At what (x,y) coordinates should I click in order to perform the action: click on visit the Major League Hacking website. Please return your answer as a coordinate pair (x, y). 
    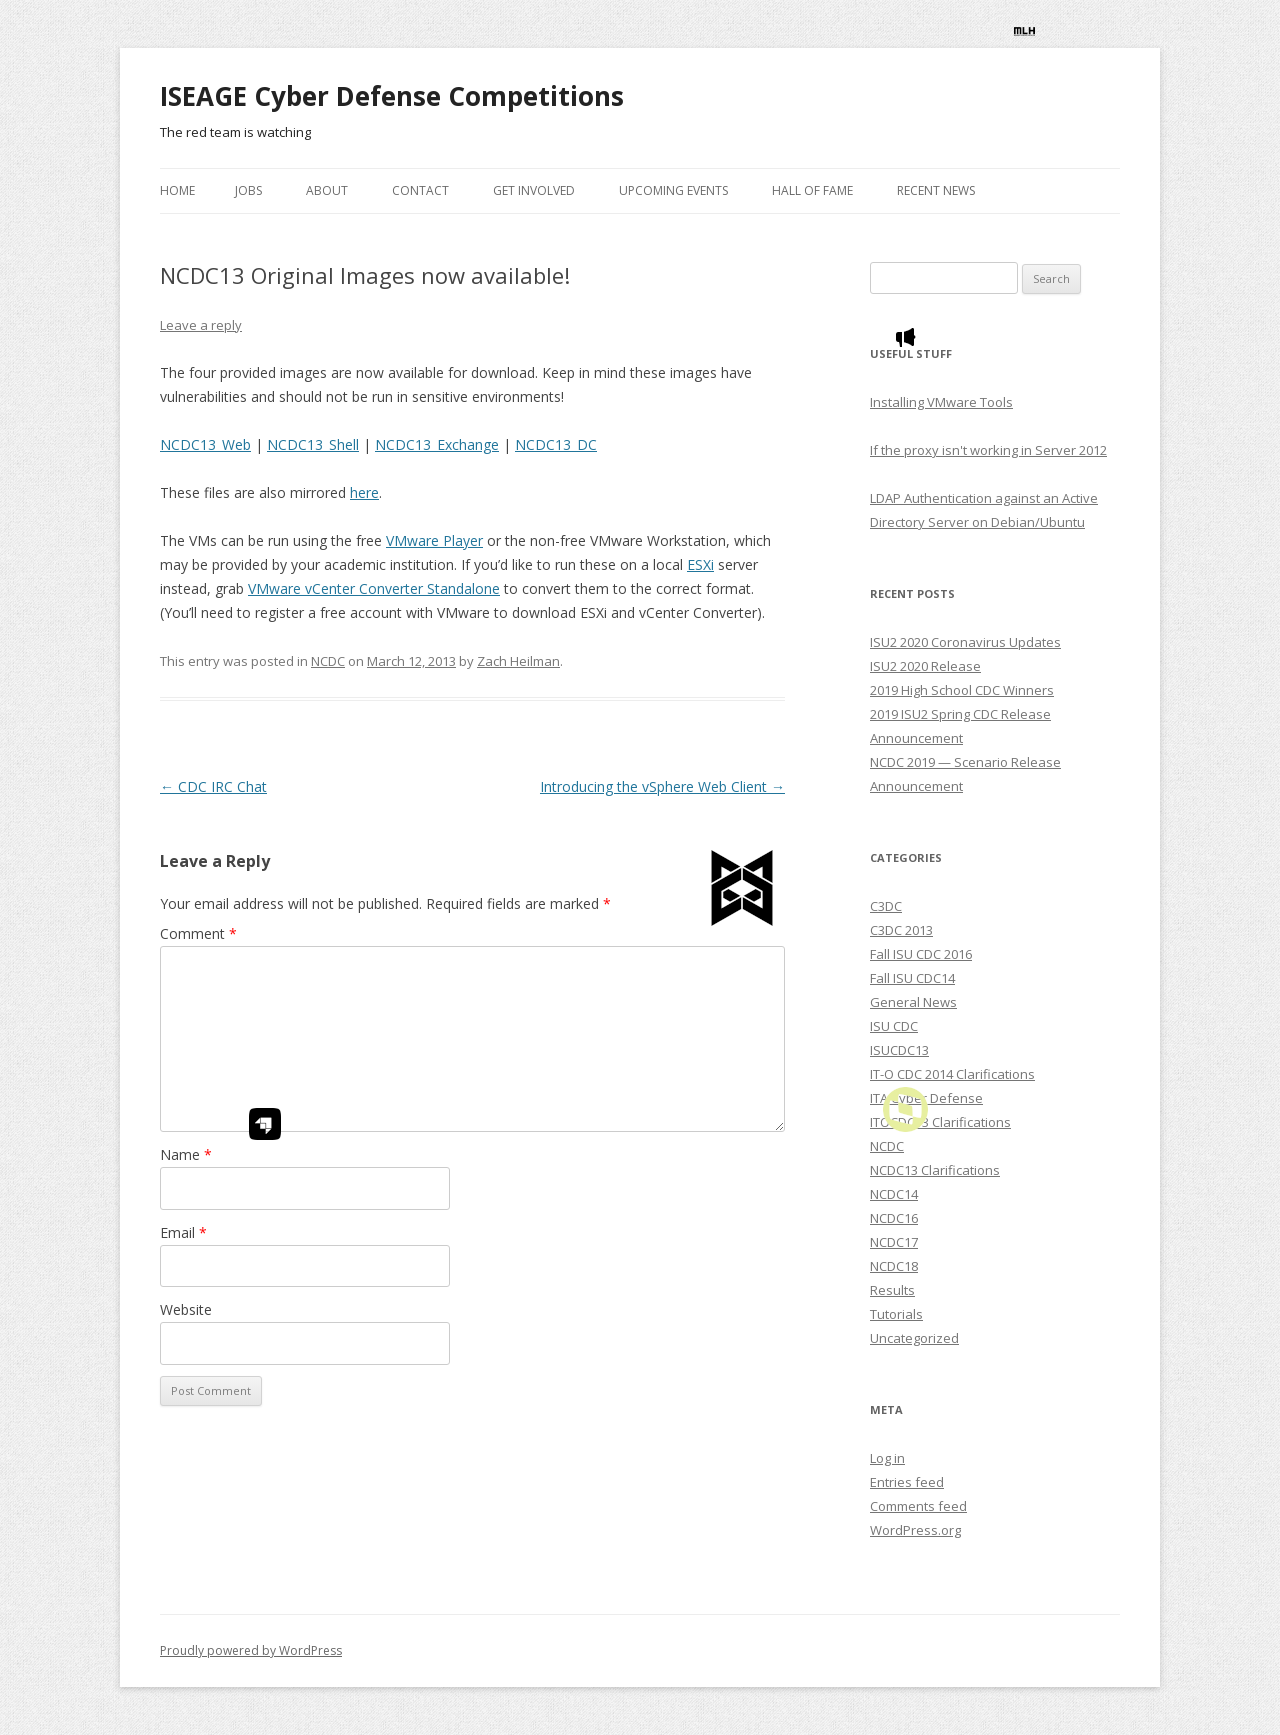
    Looking at the image, I should click on (1024, 31).